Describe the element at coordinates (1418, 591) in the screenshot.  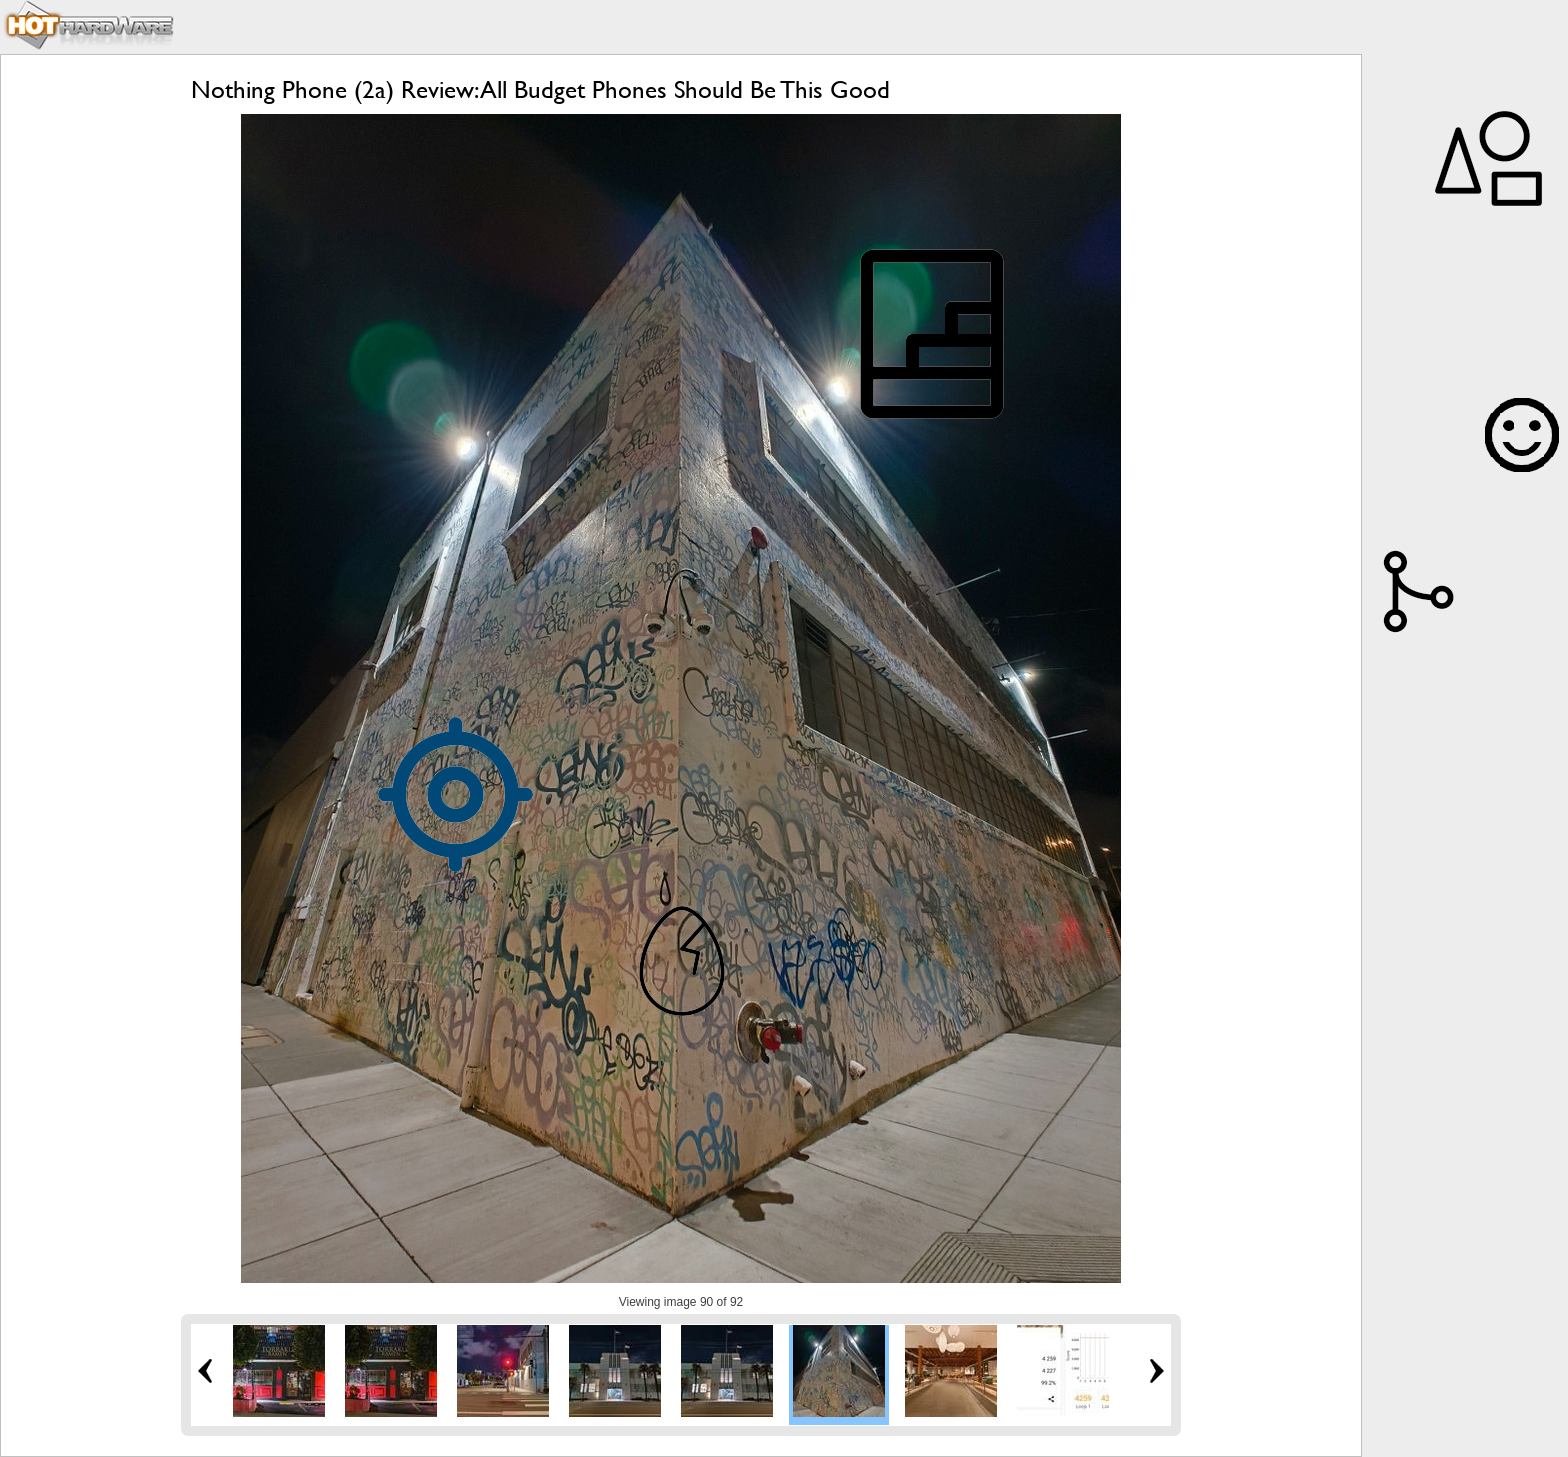
I see `merge branches in version control` at that location.